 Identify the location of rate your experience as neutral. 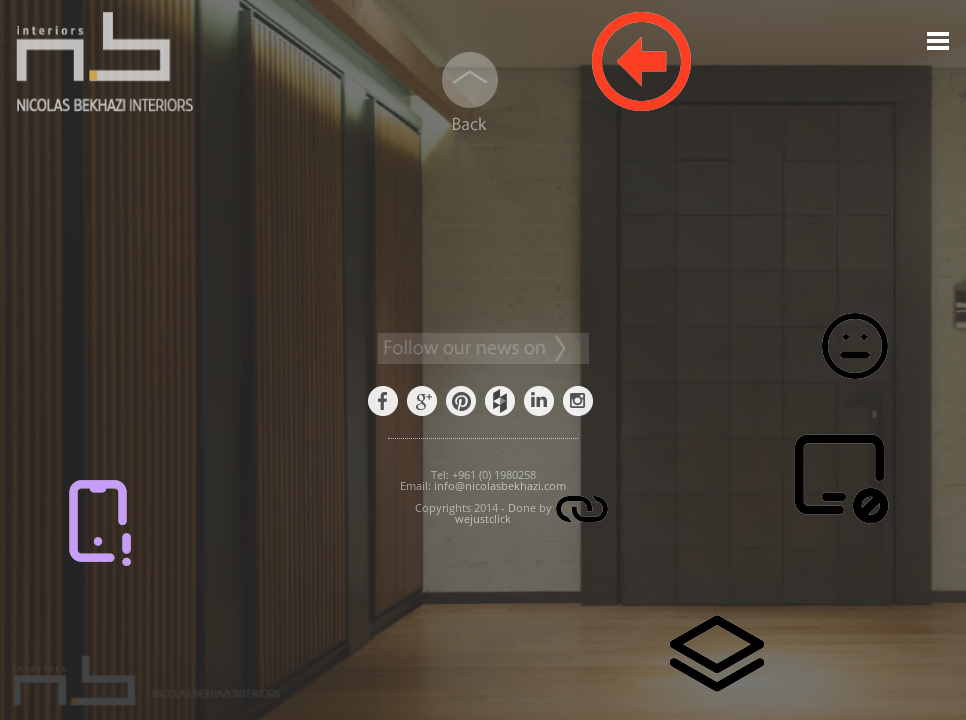
(855, 346).